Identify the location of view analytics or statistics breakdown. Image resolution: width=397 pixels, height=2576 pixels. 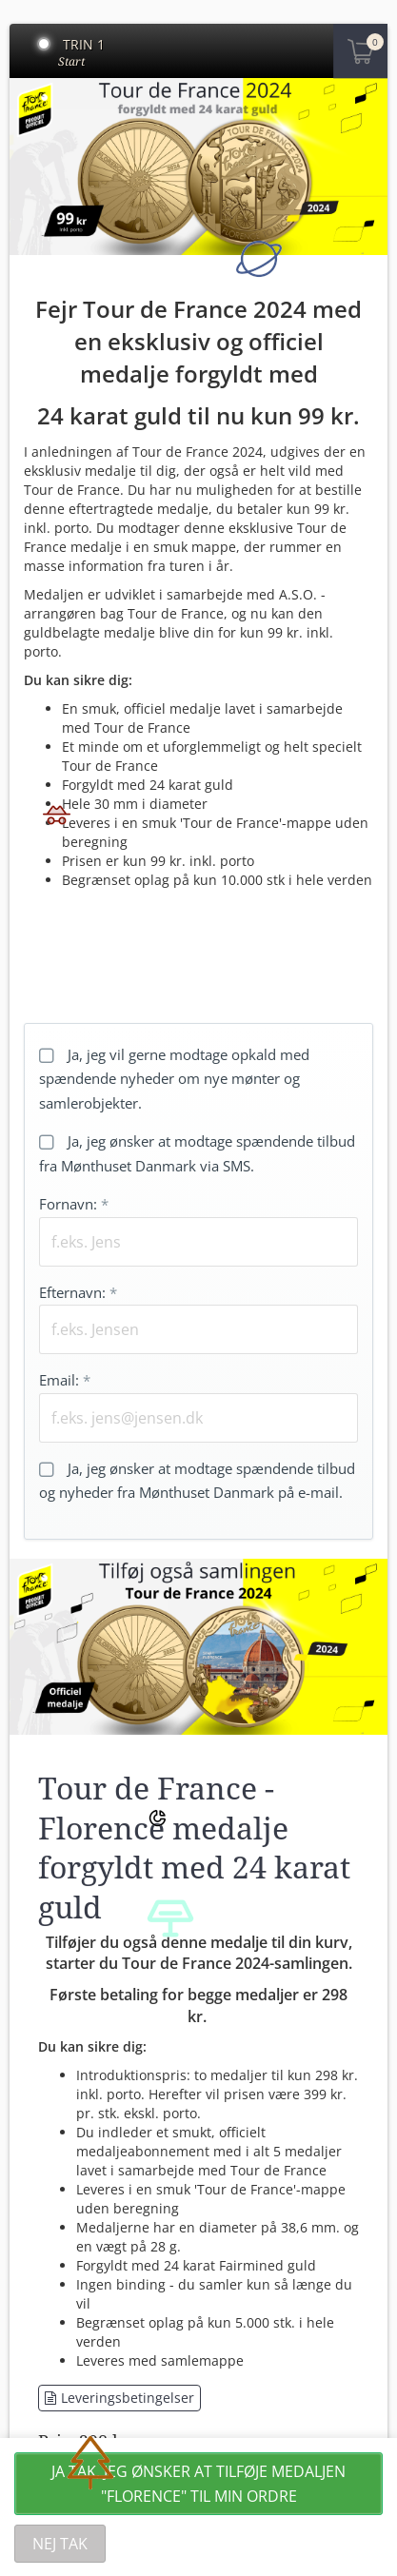
(157, 1818).